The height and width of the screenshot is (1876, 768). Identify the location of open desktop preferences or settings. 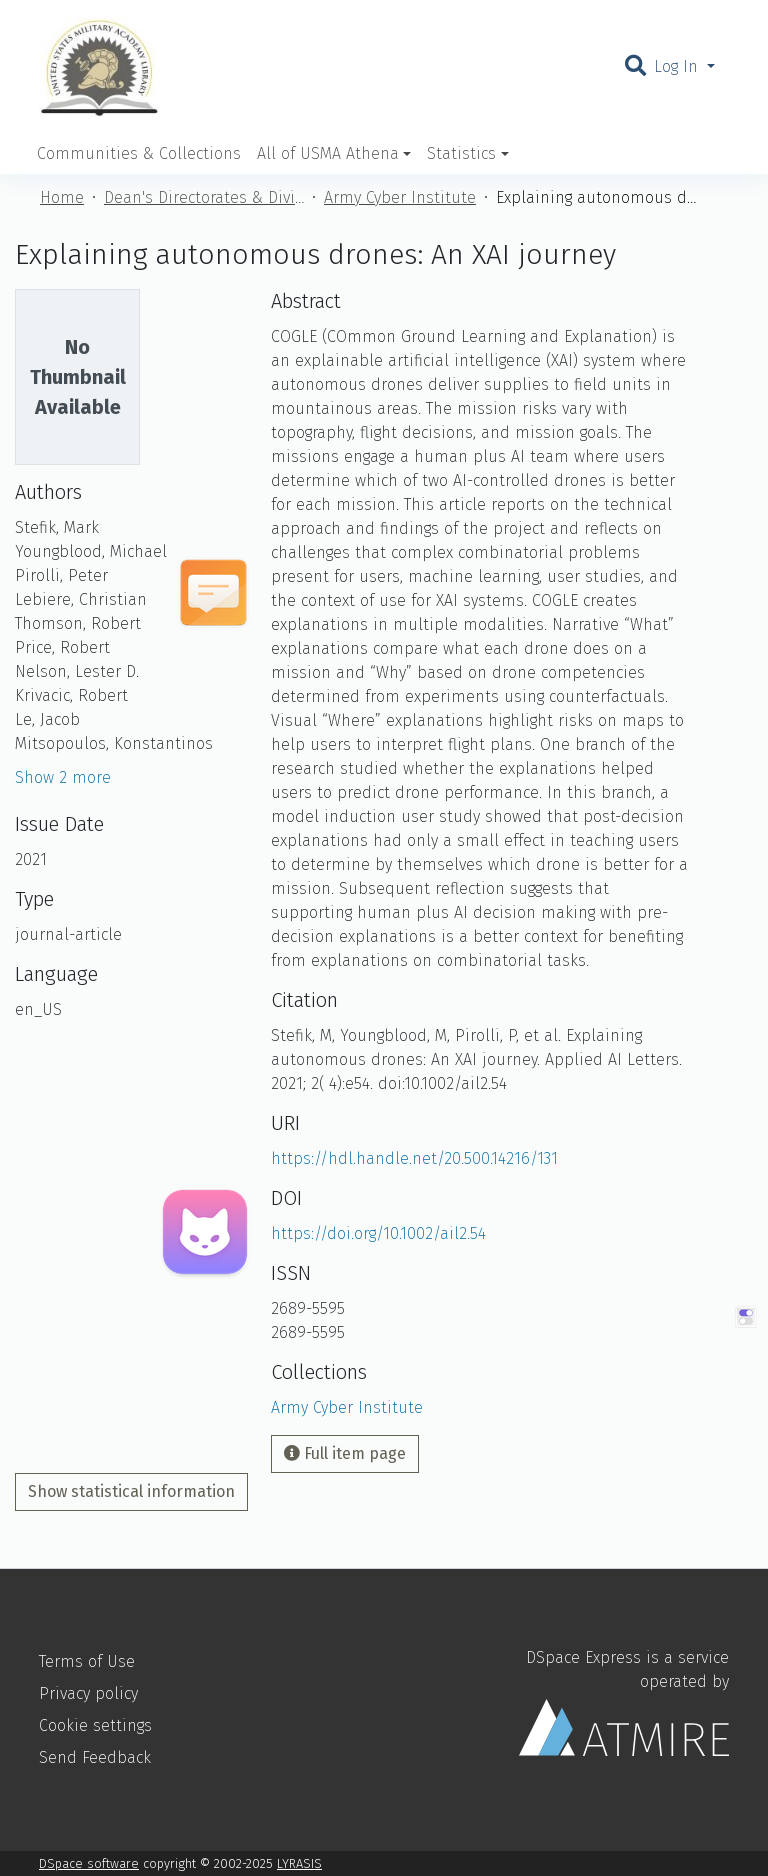
(746, 1317).